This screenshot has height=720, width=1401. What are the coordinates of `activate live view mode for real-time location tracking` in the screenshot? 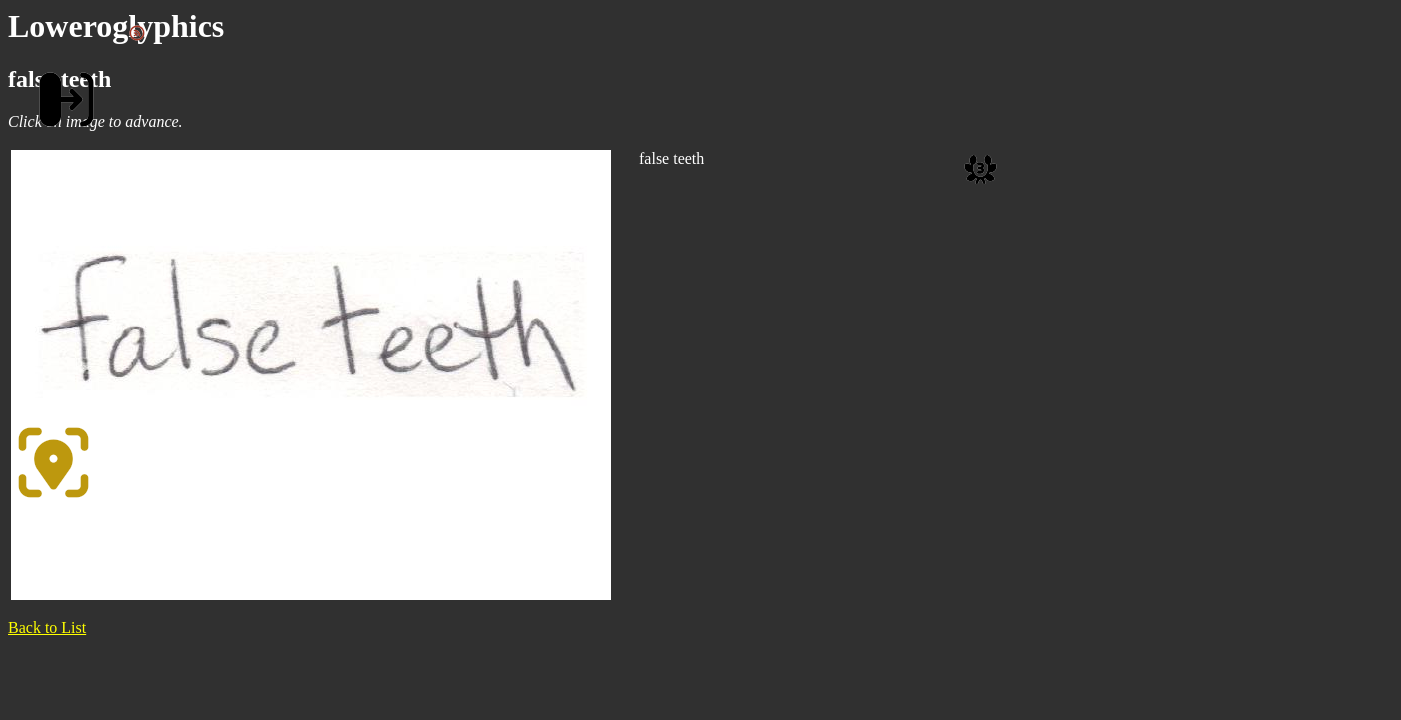 It's located at (53, 462).